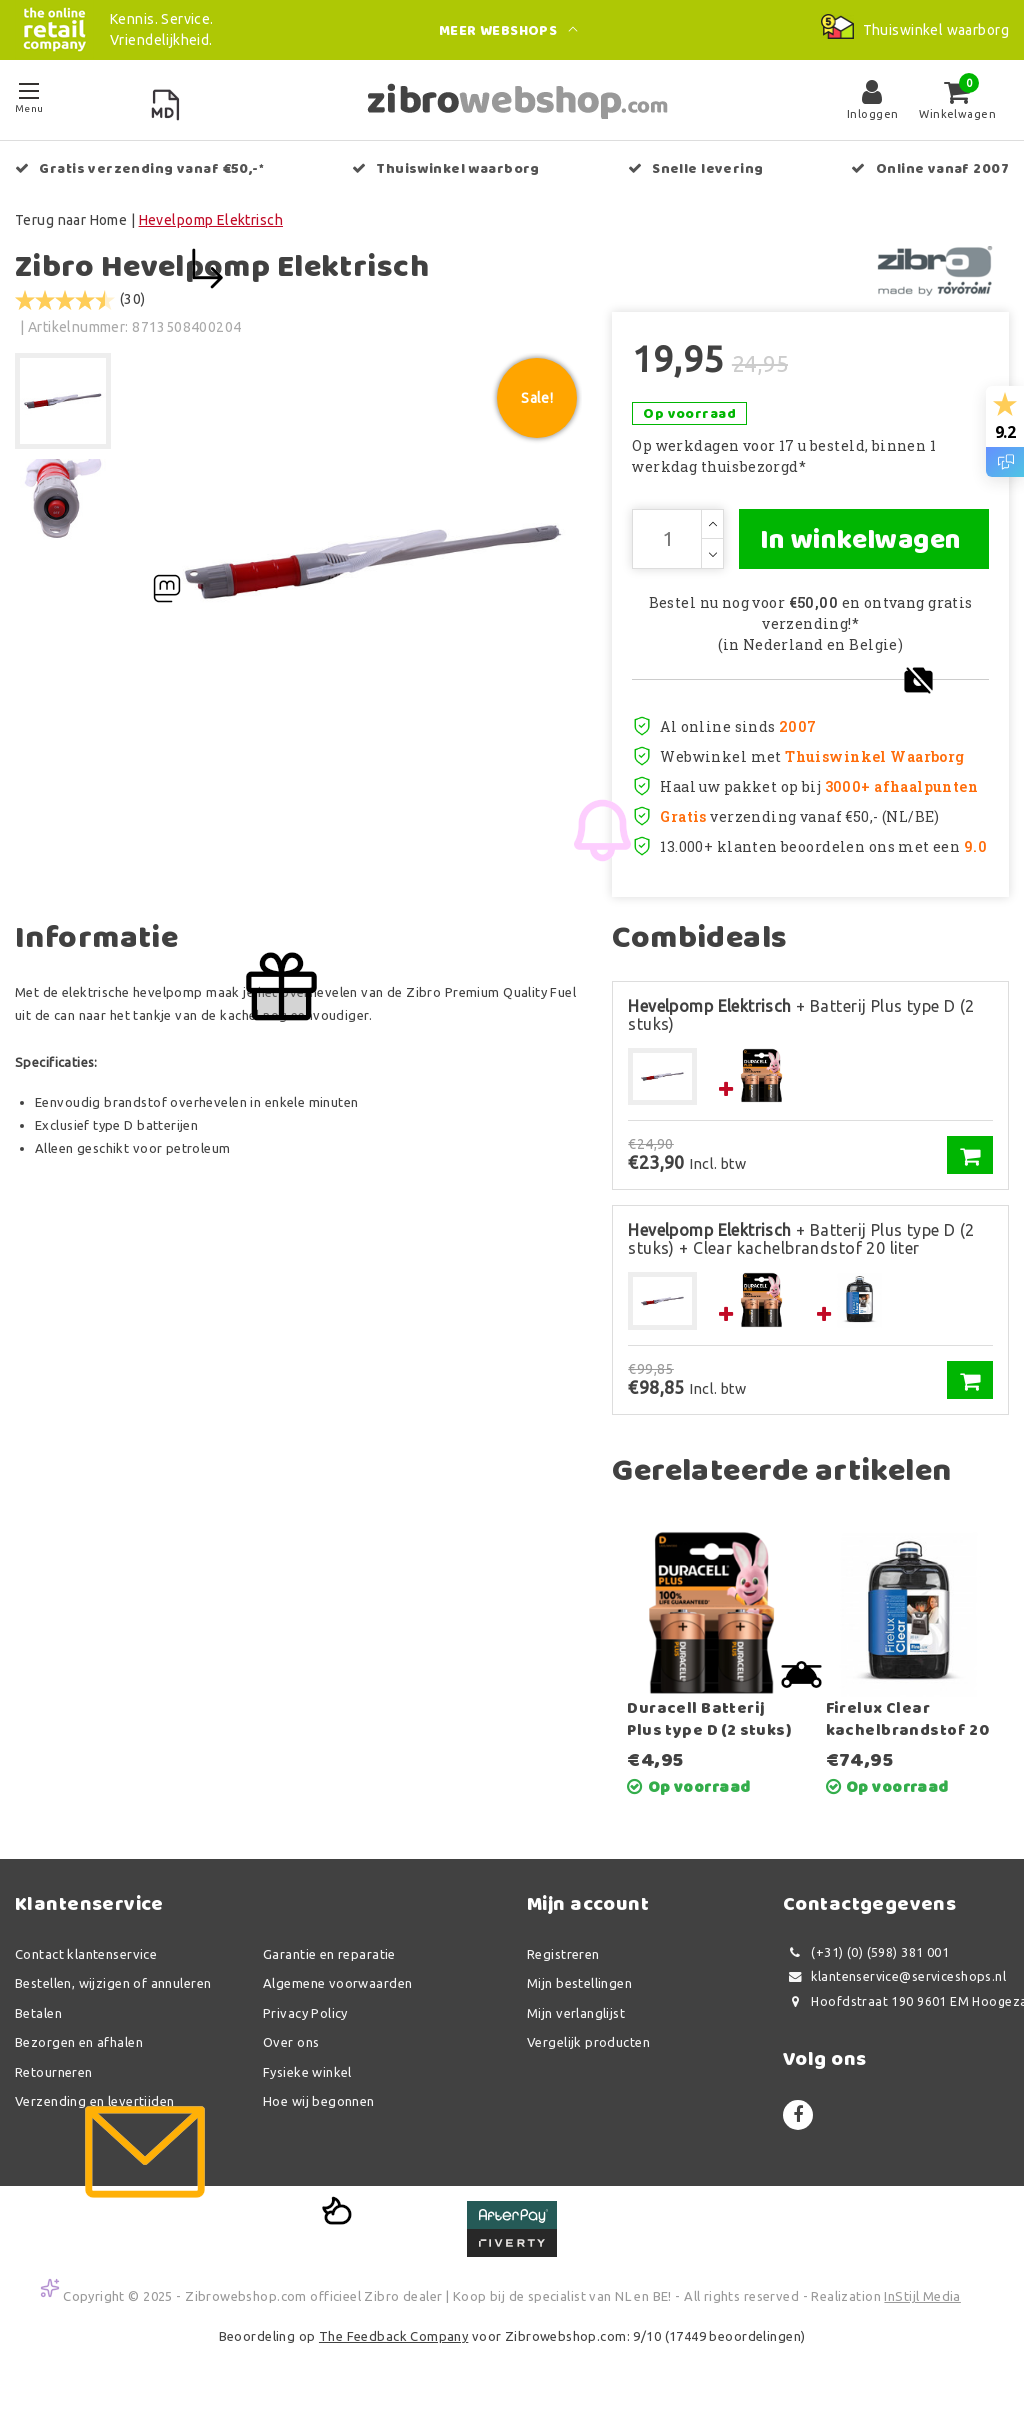  I want to click on access AI-powered or smart features, so click(50, 2288).